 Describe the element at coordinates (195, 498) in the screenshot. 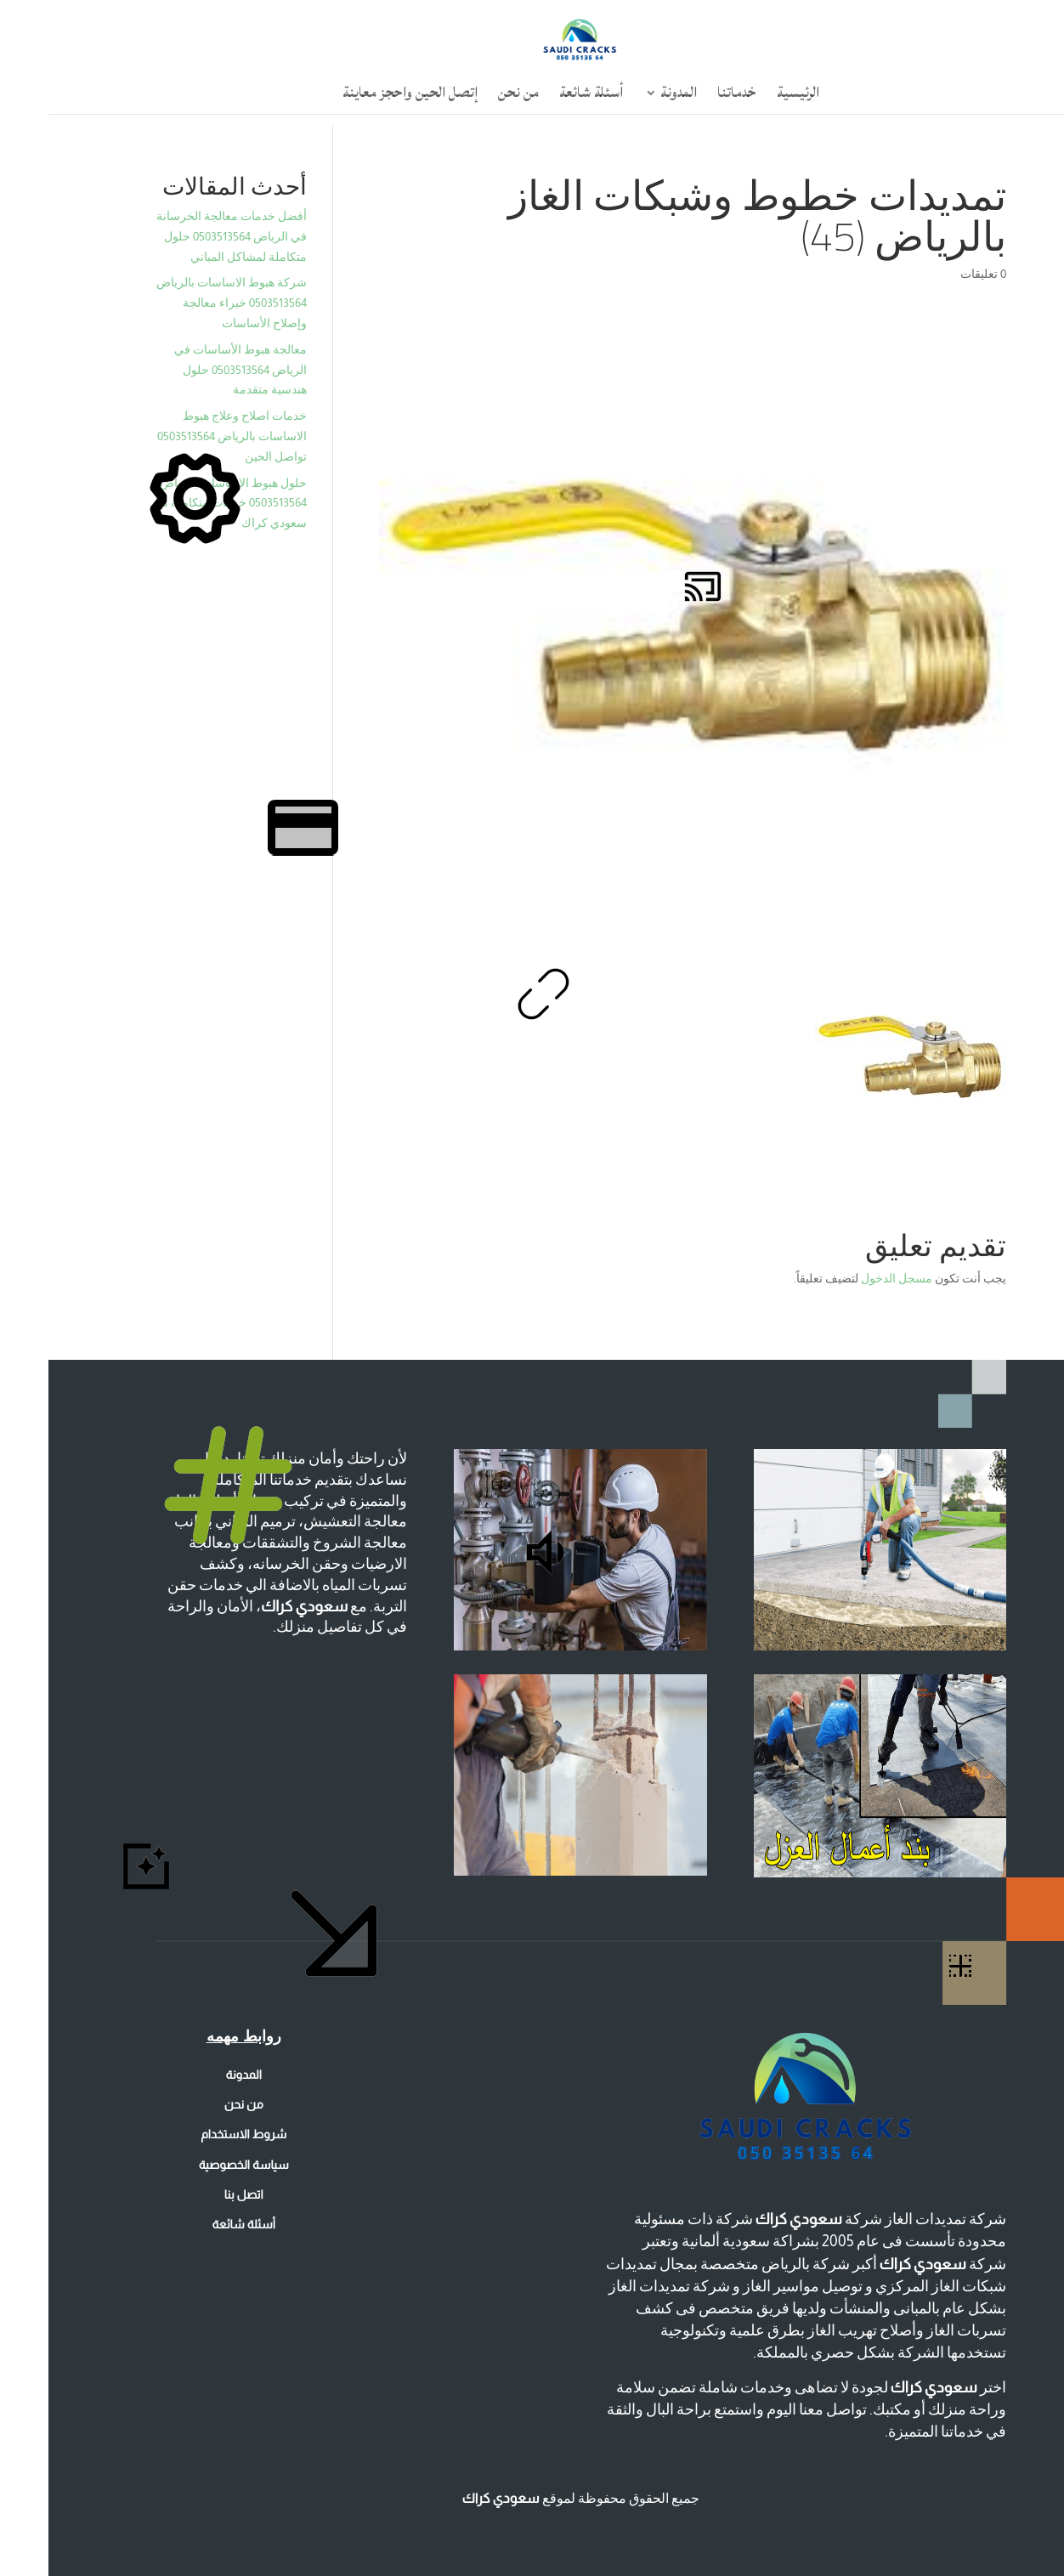

I see `access settings` at that location.